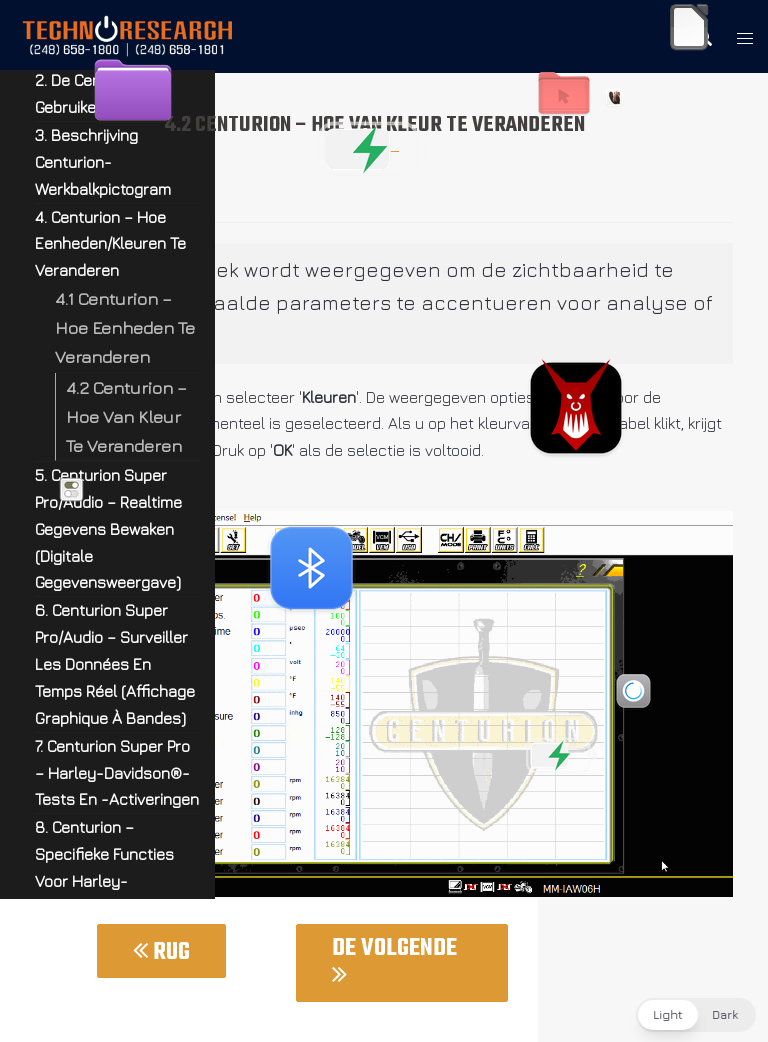 The image size is (768, 1042). What do you see at coordinates (633, 691) in the screenshot?
I see `configure app launch animation preferences` at bounding box center [633, 691].